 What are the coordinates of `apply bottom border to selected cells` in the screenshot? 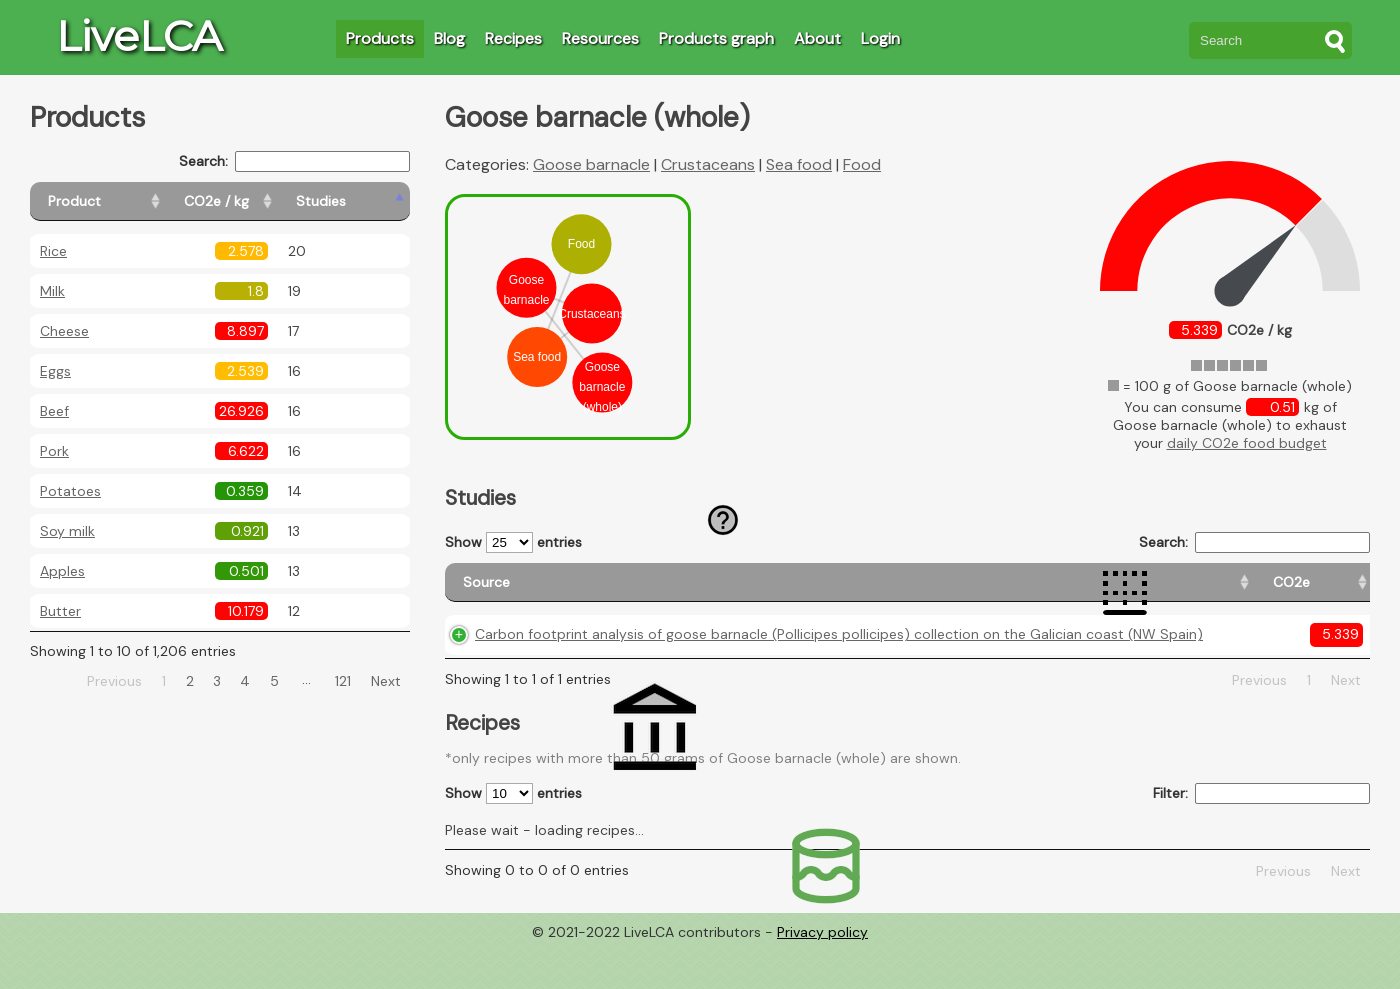 It's located at (1125, 593).